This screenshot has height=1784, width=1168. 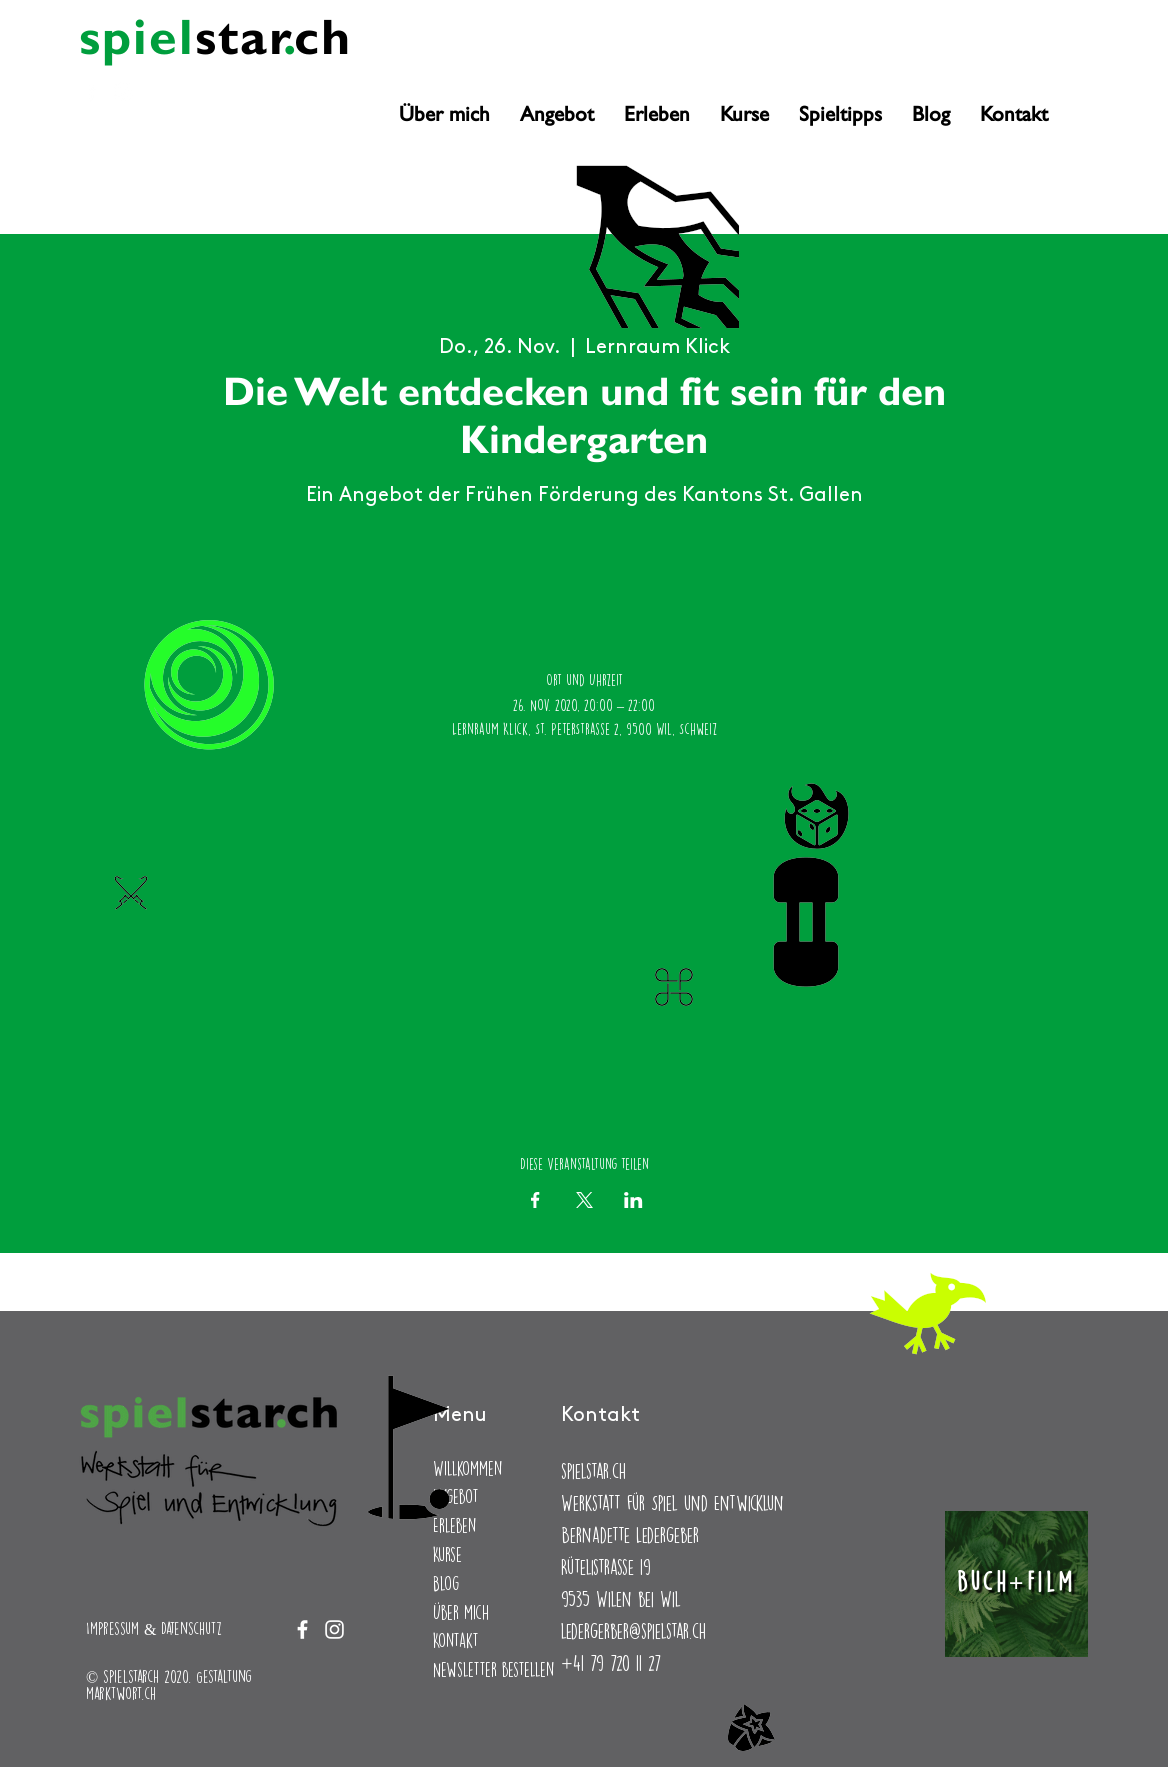 I want to click on command key modifier (mac keyboard shortcut), so click(x=674, y=987).